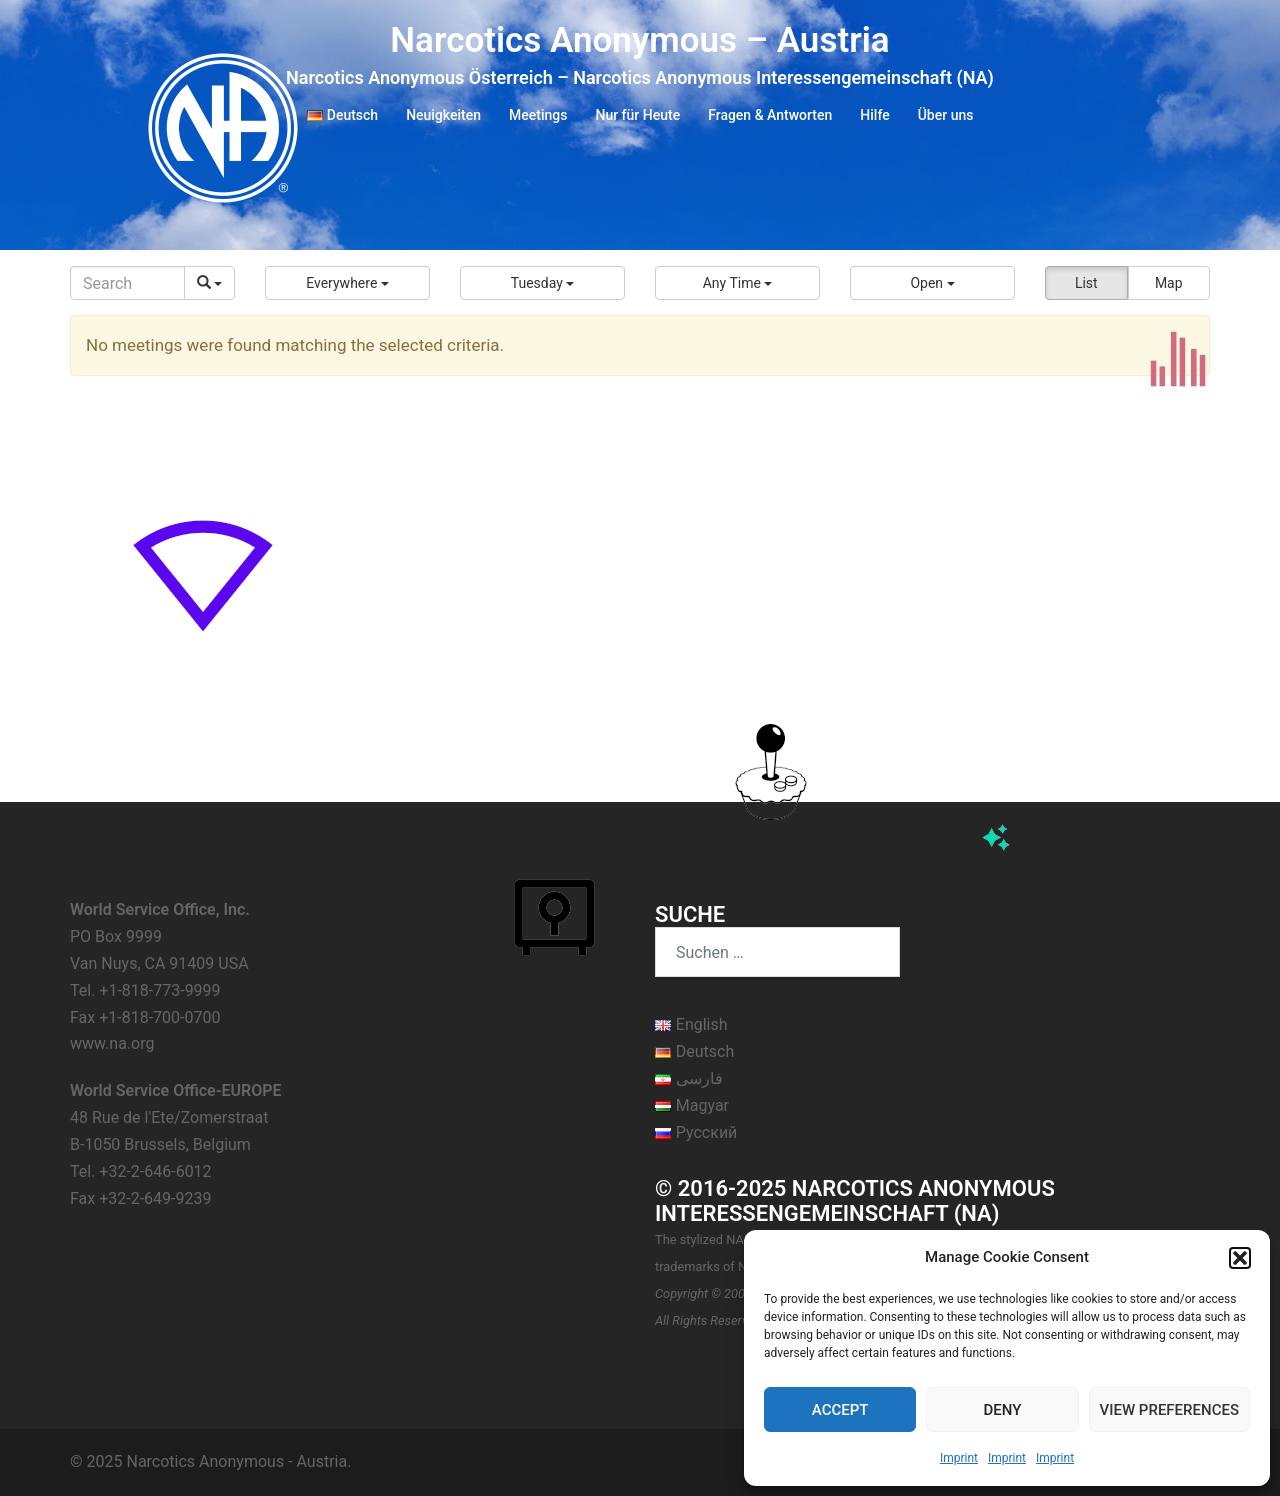 The image size is (1280, 1496). What do you see at coordinates (771, 772) in the screenshot?
I see `launch retropie emulation software` at bounding box center [771, 772].